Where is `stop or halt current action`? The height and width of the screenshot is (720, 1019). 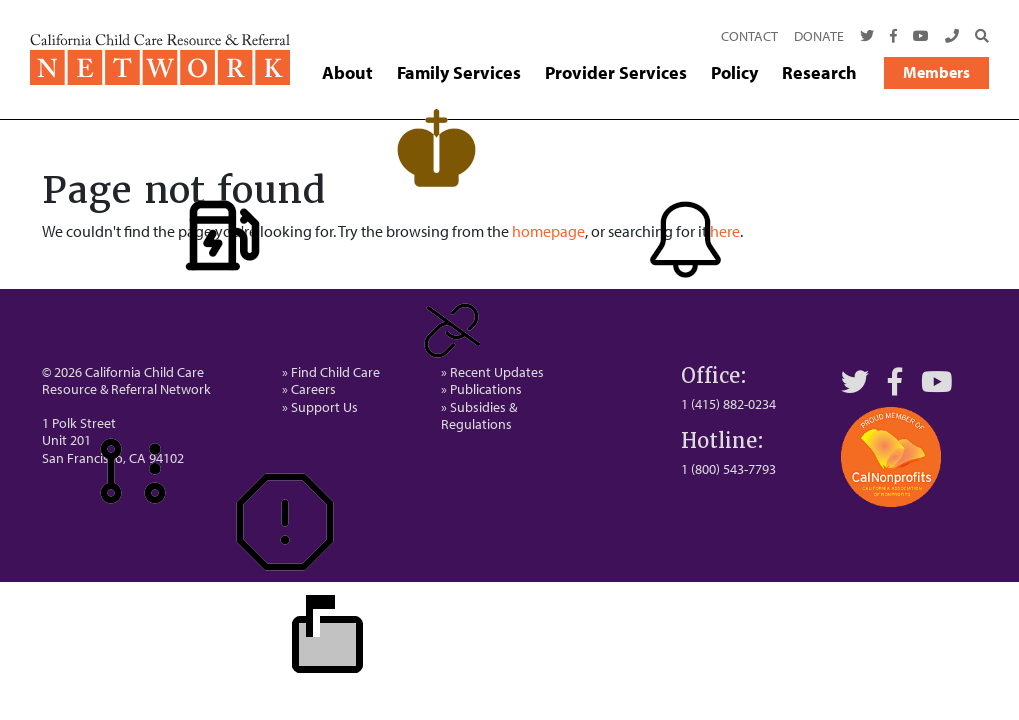 stop or halt current action is located at coordinates (285, 522).